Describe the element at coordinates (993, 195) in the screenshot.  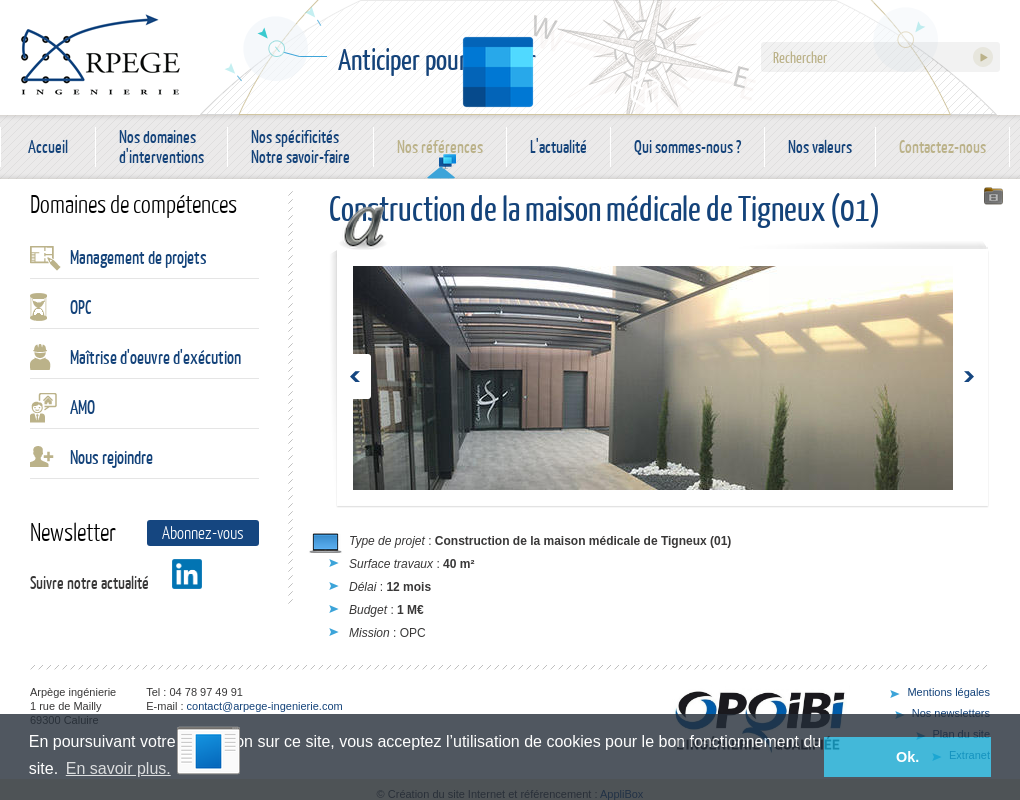
I see `open videos folder` at that location.